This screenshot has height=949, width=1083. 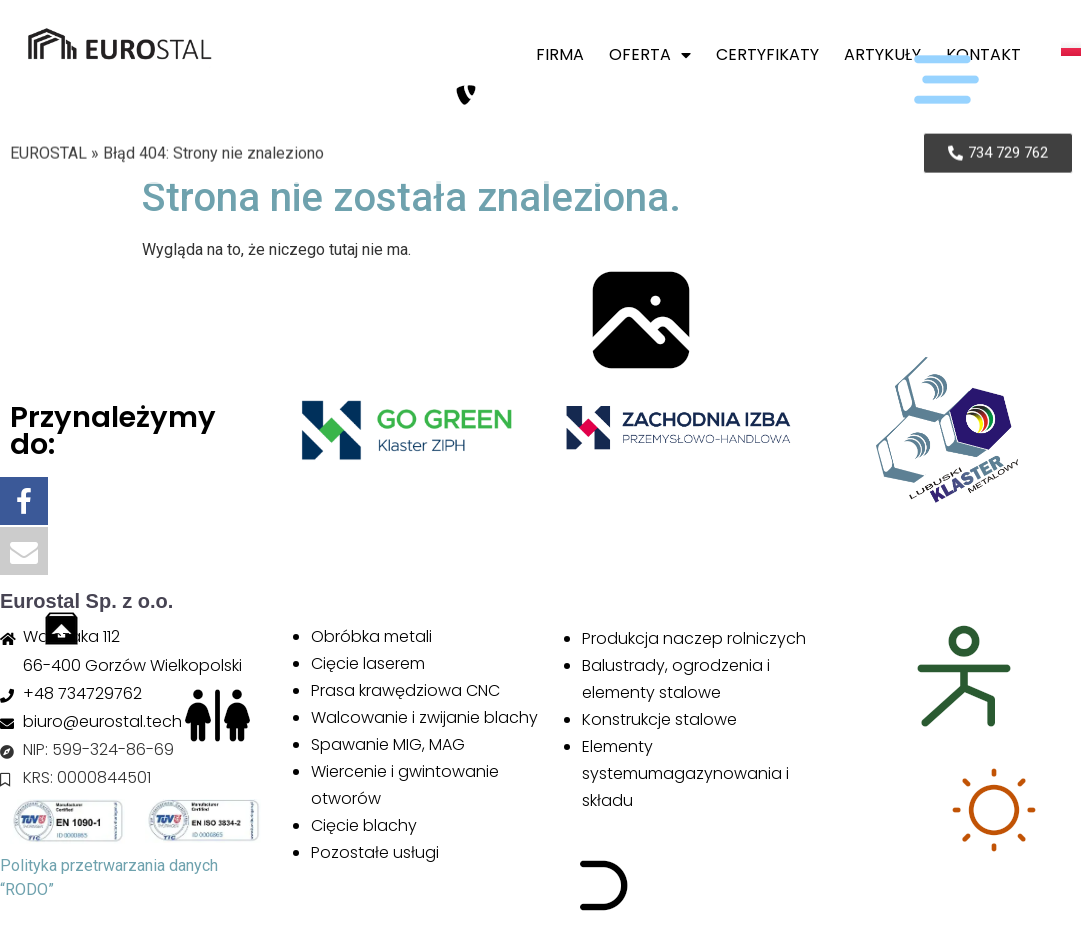 I want to click on access live stream or feed, so click(x=946, y=79).